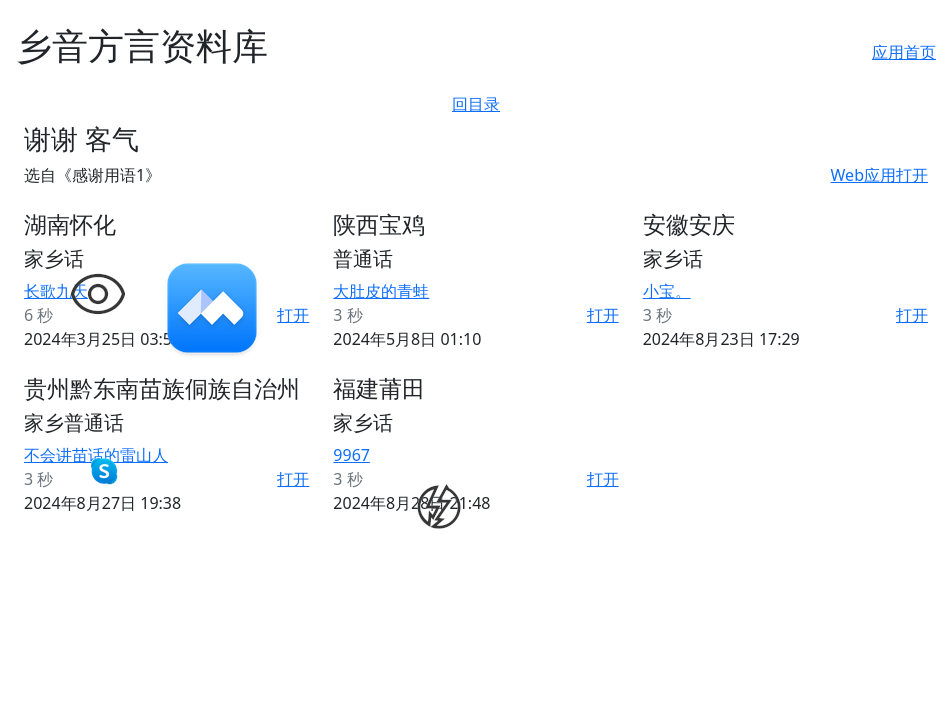  I want to click on open meeting or video conferencing app, so click(212, 308).